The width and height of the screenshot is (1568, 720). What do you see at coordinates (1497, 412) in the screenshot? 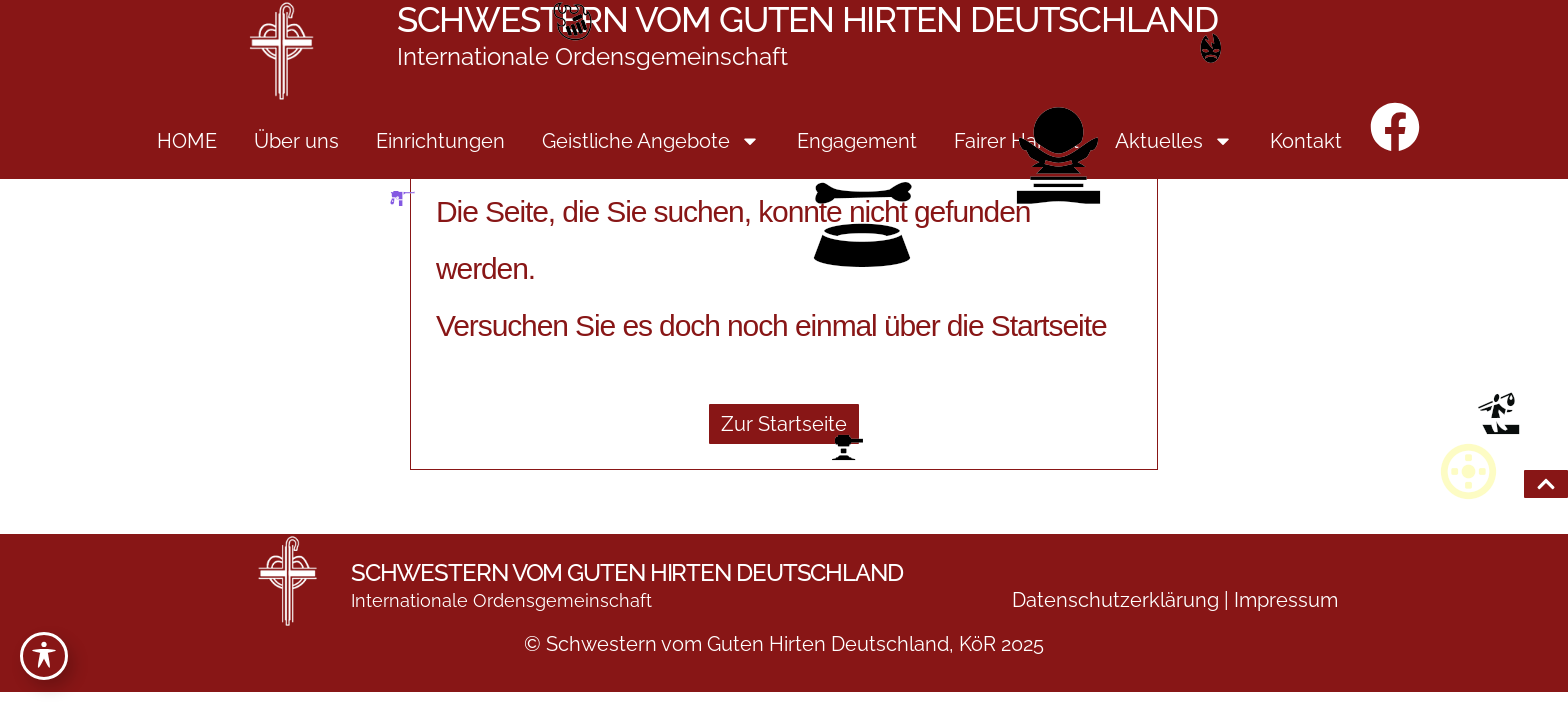
I see `the fool tarot card icon` at bounding box center [1497, 412].